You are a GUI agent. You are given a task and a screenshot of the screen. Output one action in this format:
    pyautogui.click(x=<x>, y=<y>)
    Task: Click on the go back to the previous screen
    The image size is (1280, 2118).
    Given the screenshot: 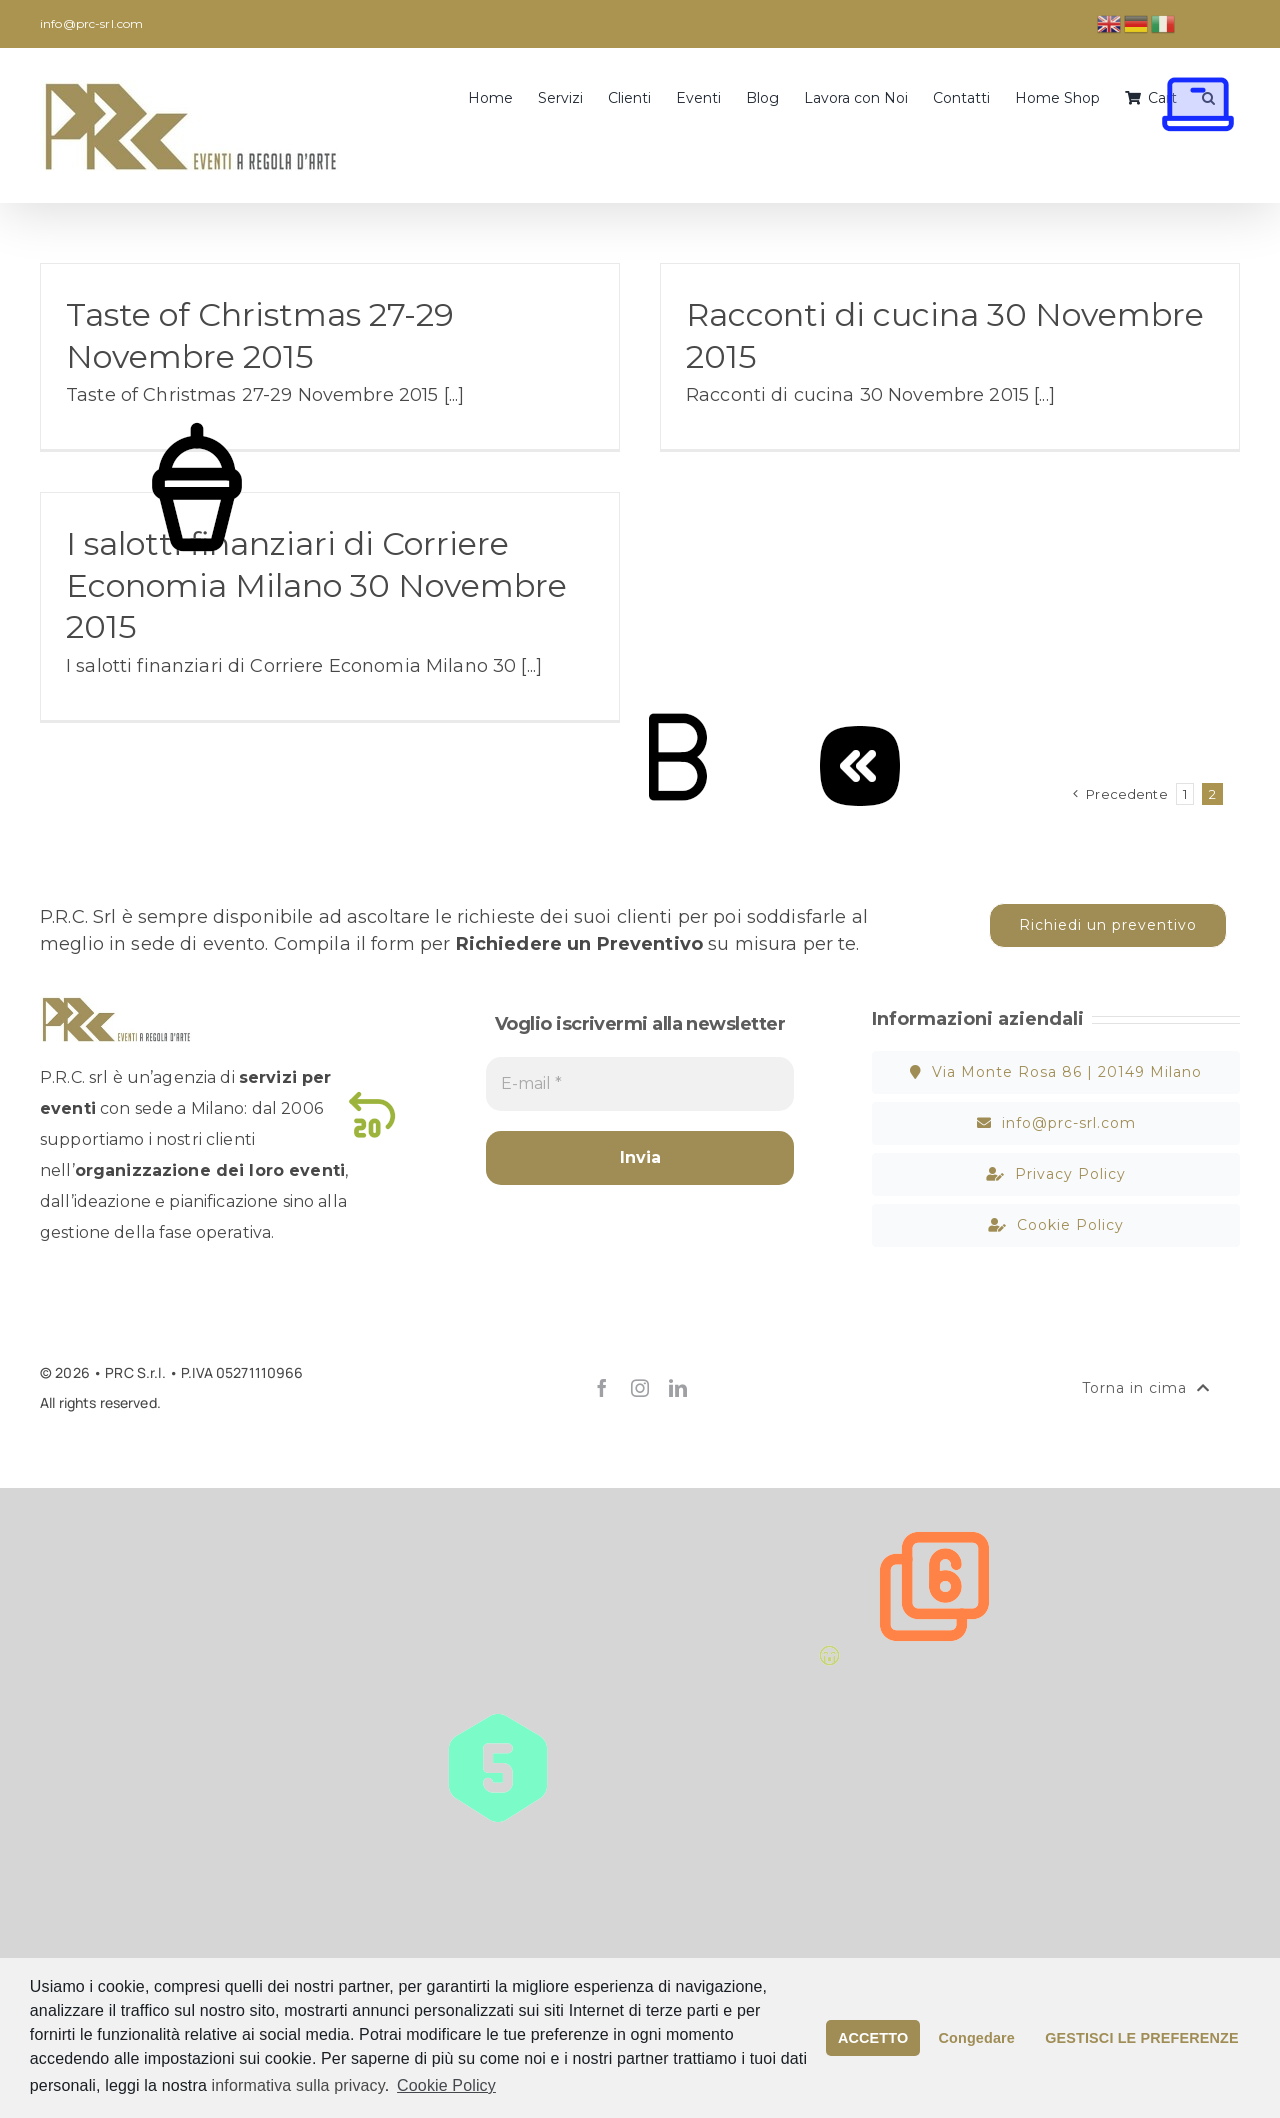 What is the action you would take?
    pyautogui.click(x=860, y=766)
    